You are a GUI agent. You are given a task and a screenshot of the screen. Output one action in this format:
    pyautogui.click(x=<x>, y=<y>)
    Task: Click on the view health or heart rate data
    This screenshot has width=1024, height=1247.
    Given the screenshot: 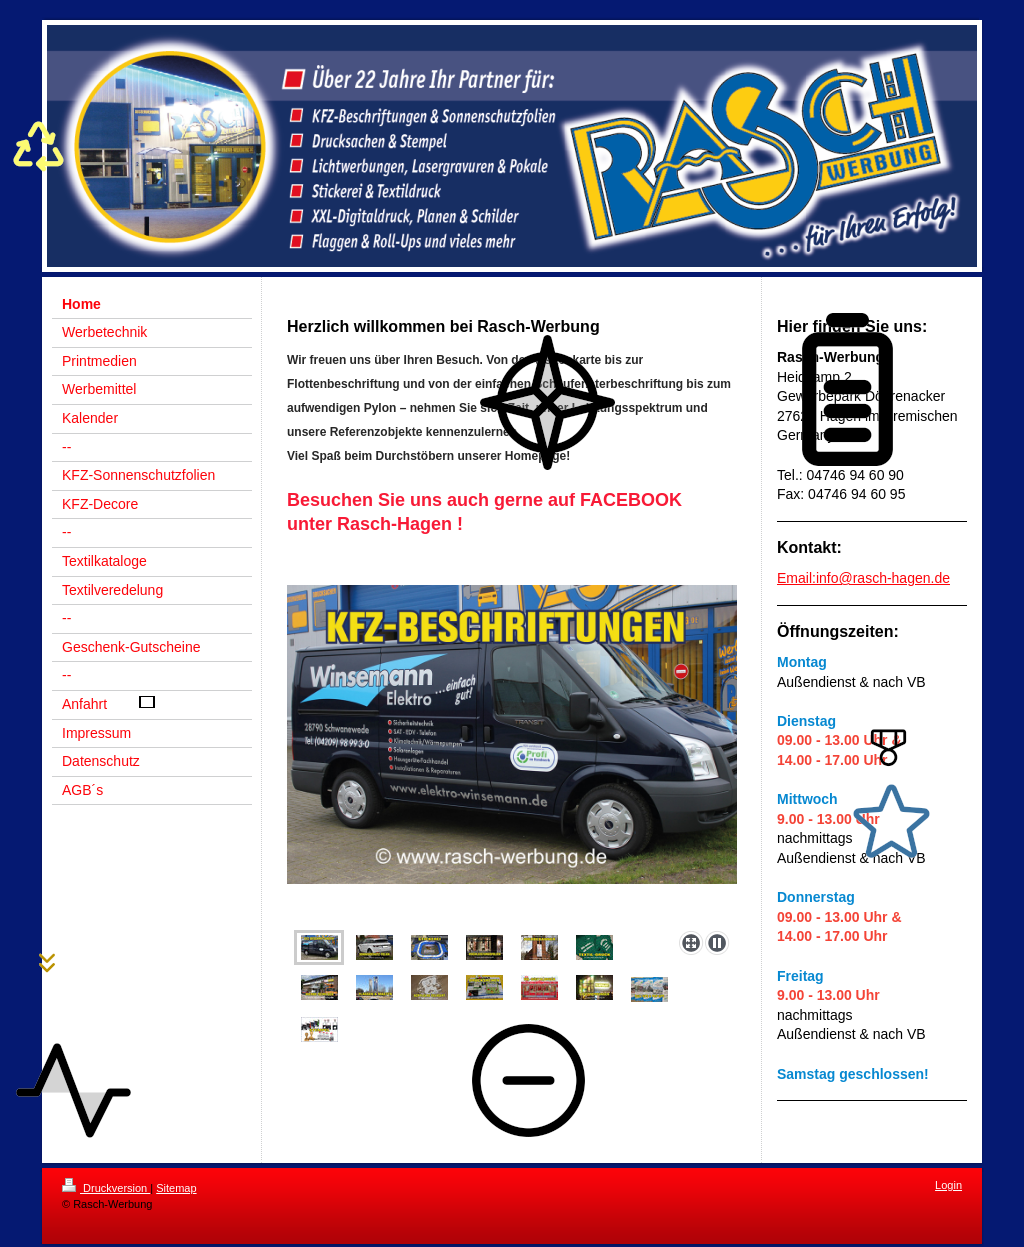 What is the action you would take?
    pyautogui.click(x=73, y=1092)
    